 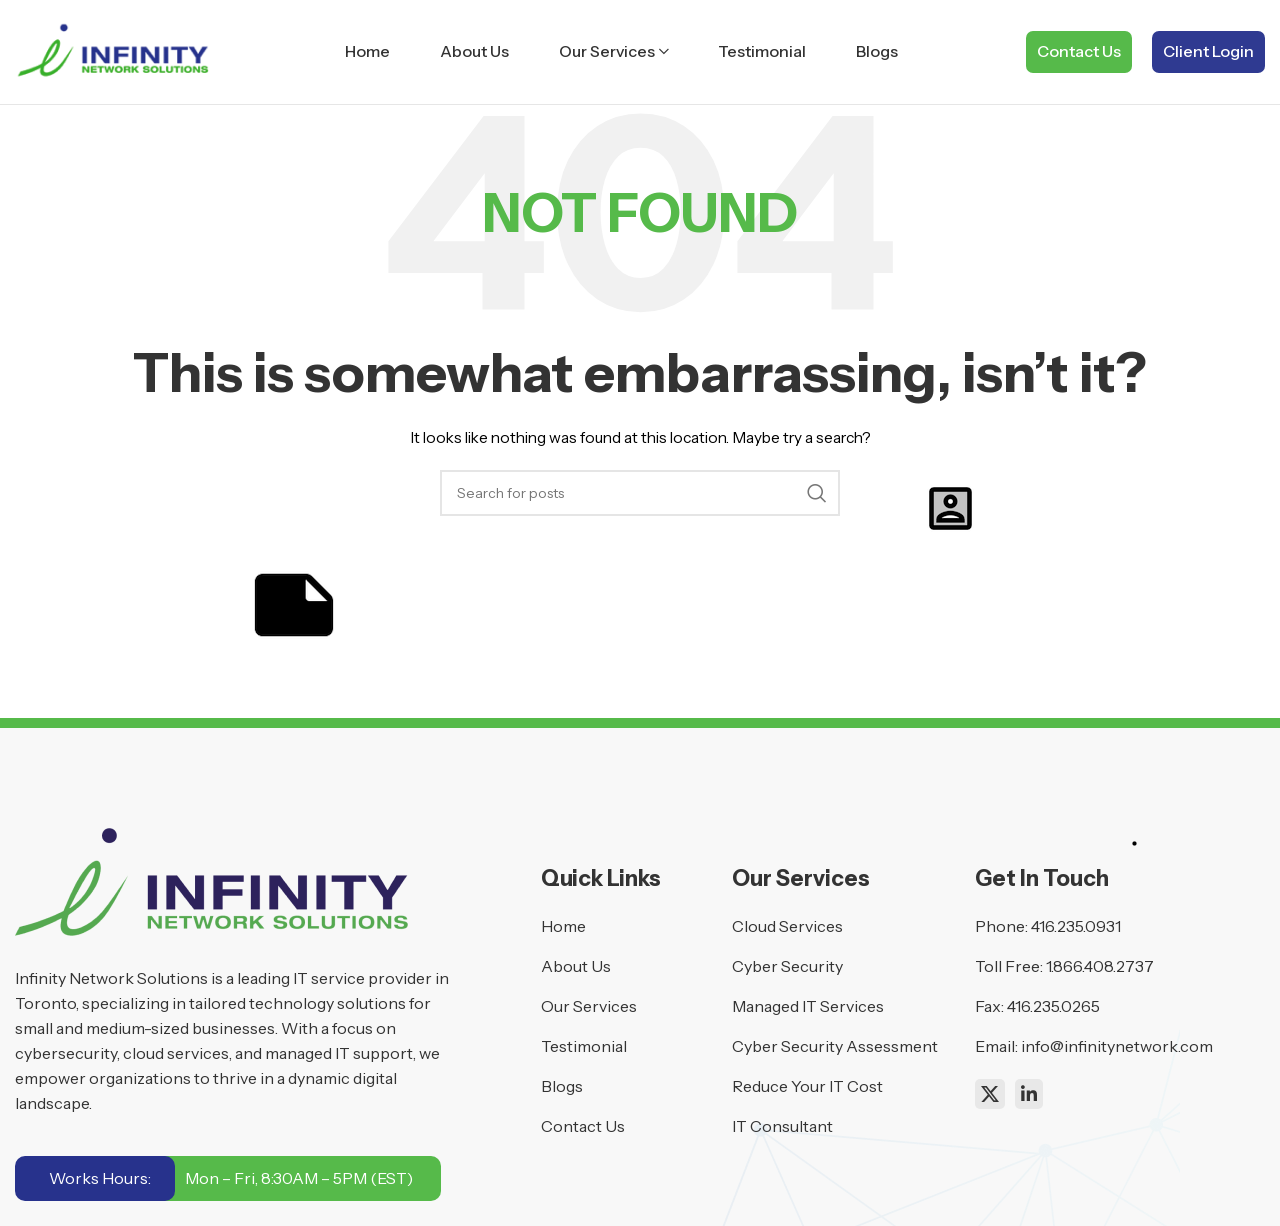 I want to click on access your account or profile settings, so click(x=950, y=508).